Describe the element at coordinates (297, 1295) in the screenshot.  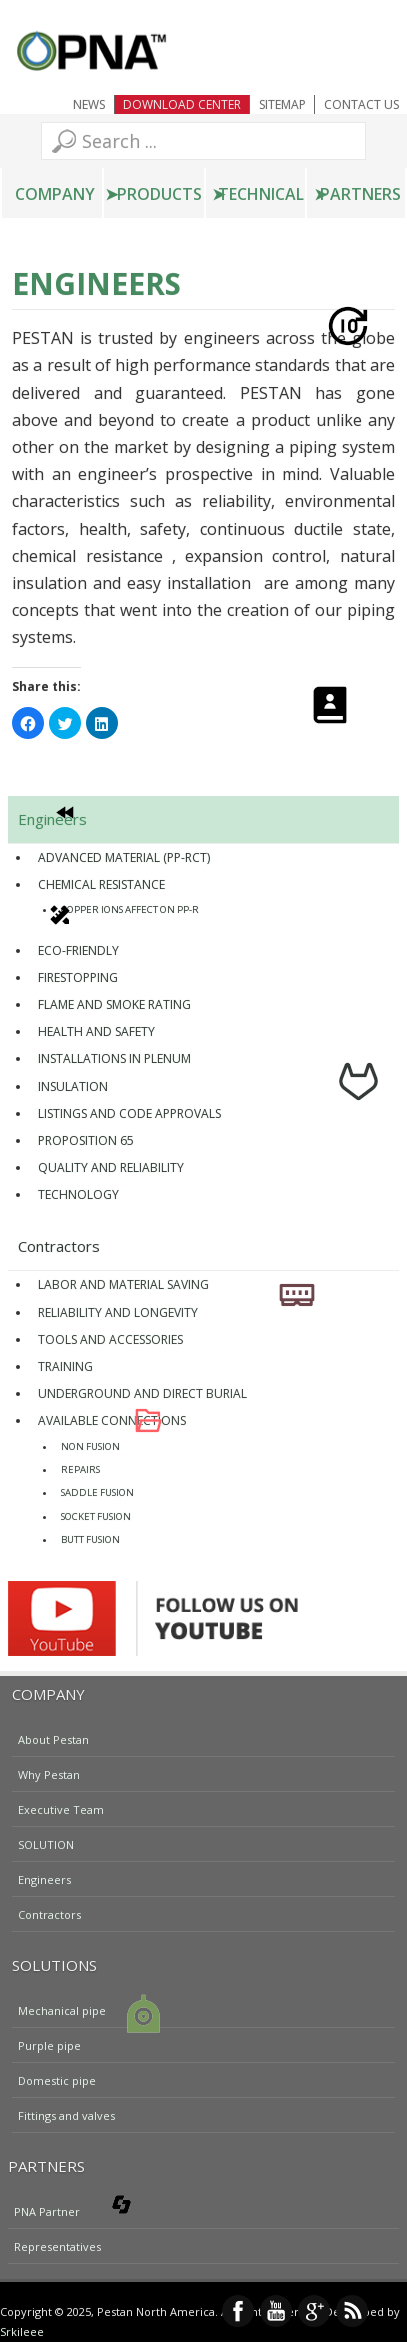
I see `view system RAM or memory status` at that location.